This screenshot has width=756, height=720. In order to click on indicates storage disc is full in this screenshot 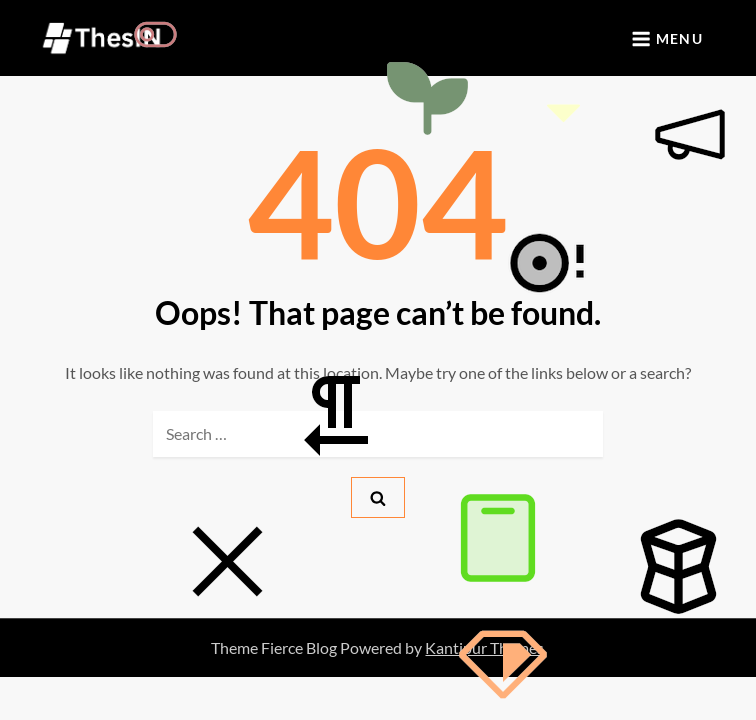, I will do `click(547, 263)`.